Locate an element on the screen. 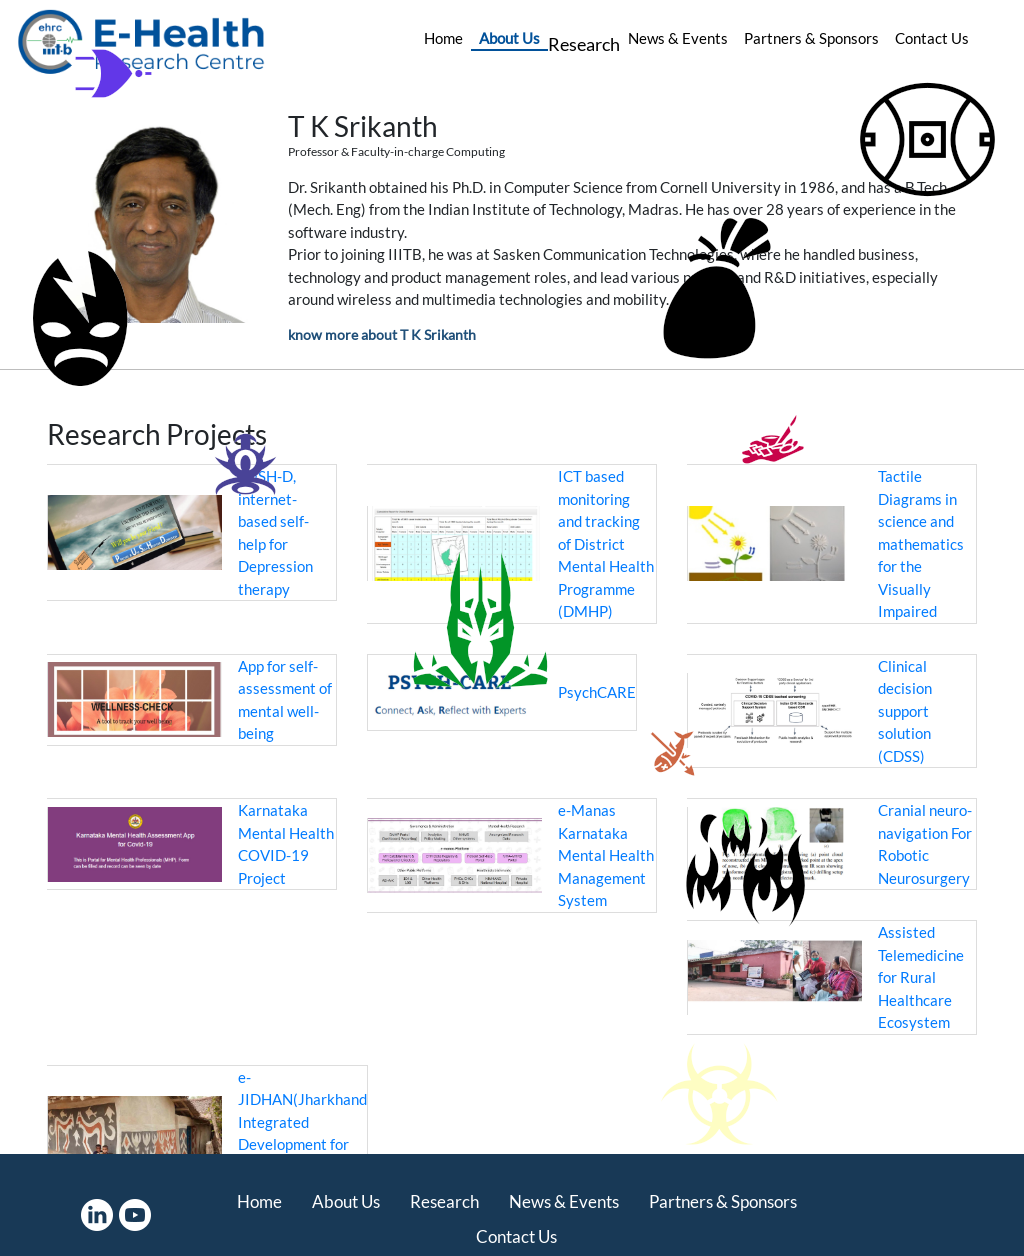 The image size is (1024, 1256). represents a NOR logic gate in circuit design is located at coordinates (113, 73).